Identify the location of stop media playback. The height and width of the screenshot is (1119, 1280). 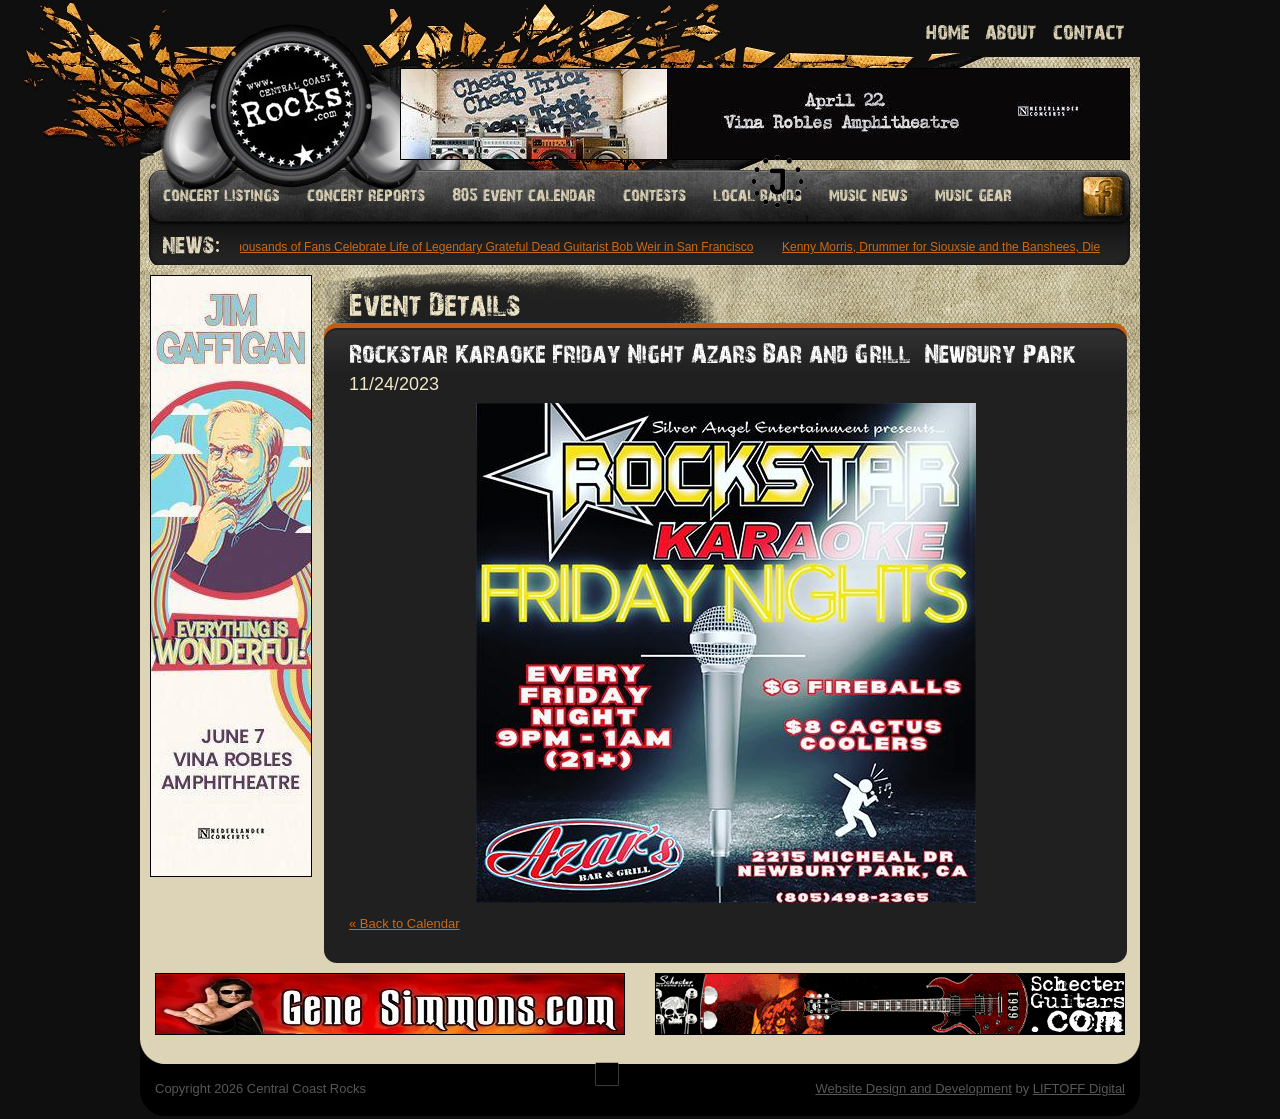
(607, 1074).